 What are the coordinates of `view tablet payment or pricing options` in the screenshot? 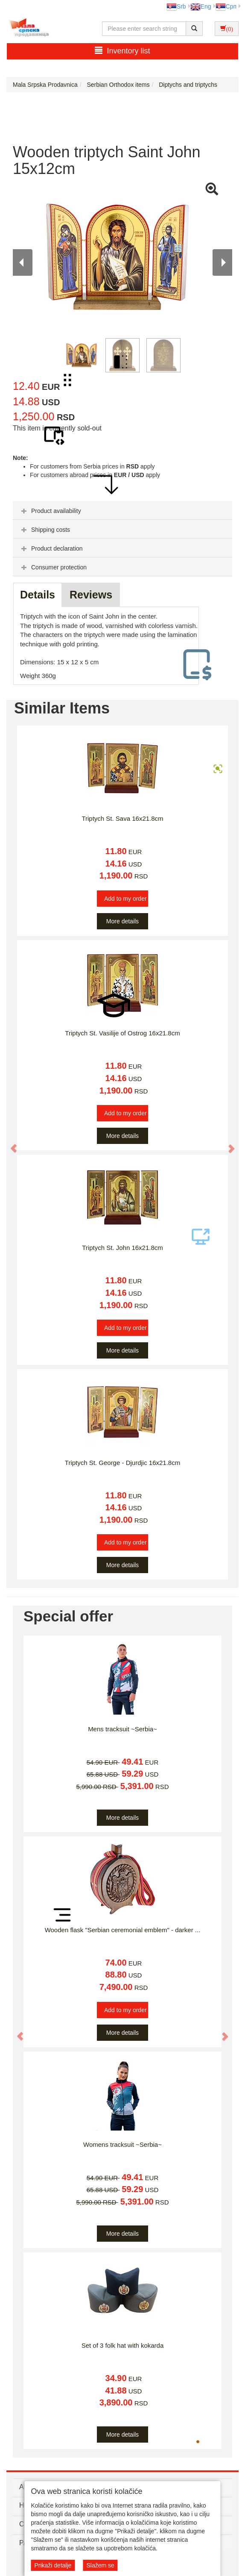 It's located at (196, 664).